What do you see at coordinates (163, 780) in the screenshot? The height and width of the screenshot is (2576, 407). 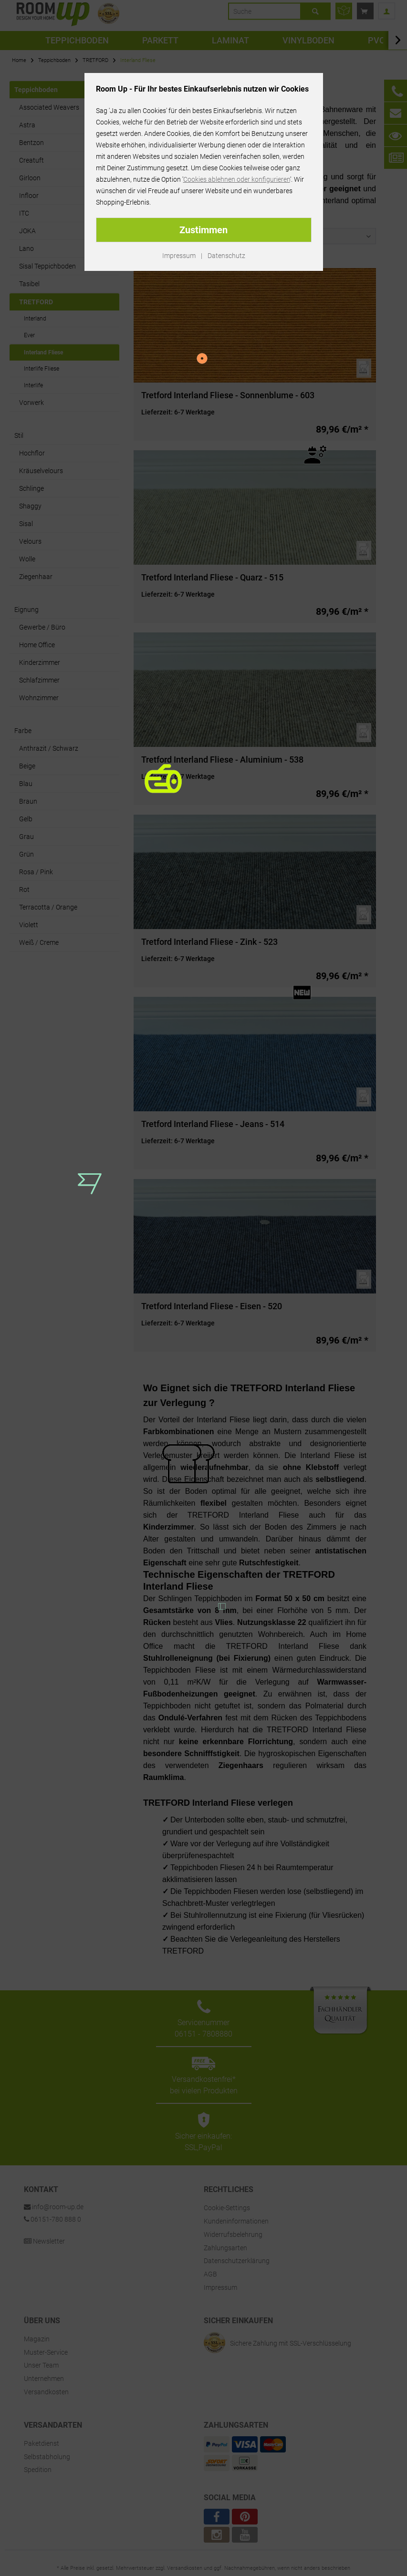 I see `view activity log or history` at bounding box center [163, 780].